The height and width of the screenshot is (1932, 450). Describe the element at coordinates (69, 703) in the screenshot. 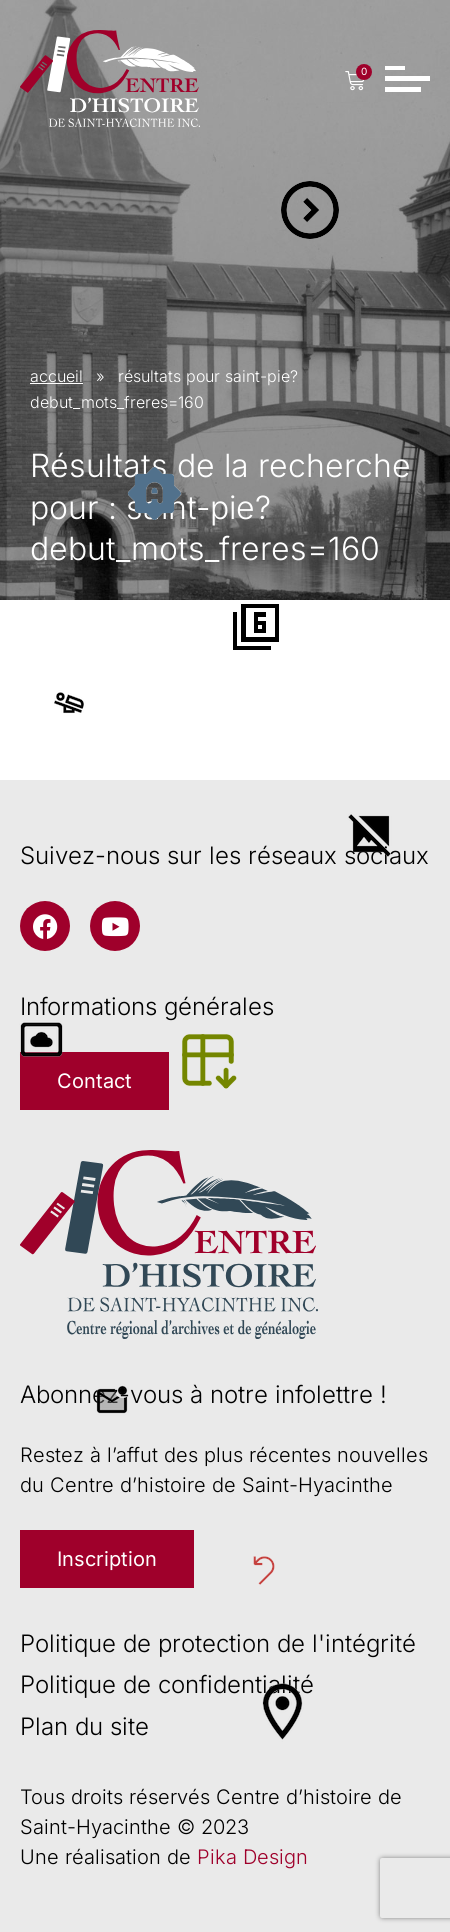

I see `select angled flat bed seat option` at that location.